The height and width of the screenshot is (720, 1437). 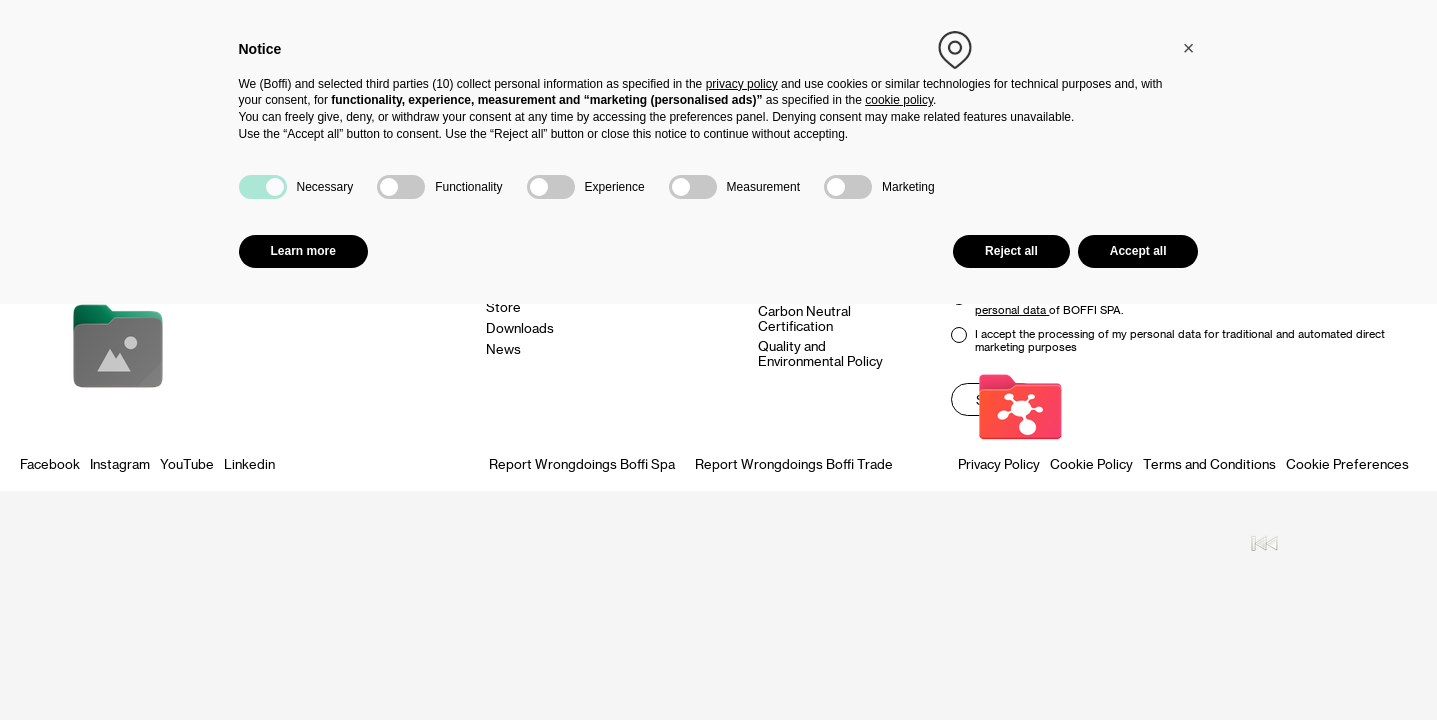 I want to click on access location settings, so click(x=955, y=50).